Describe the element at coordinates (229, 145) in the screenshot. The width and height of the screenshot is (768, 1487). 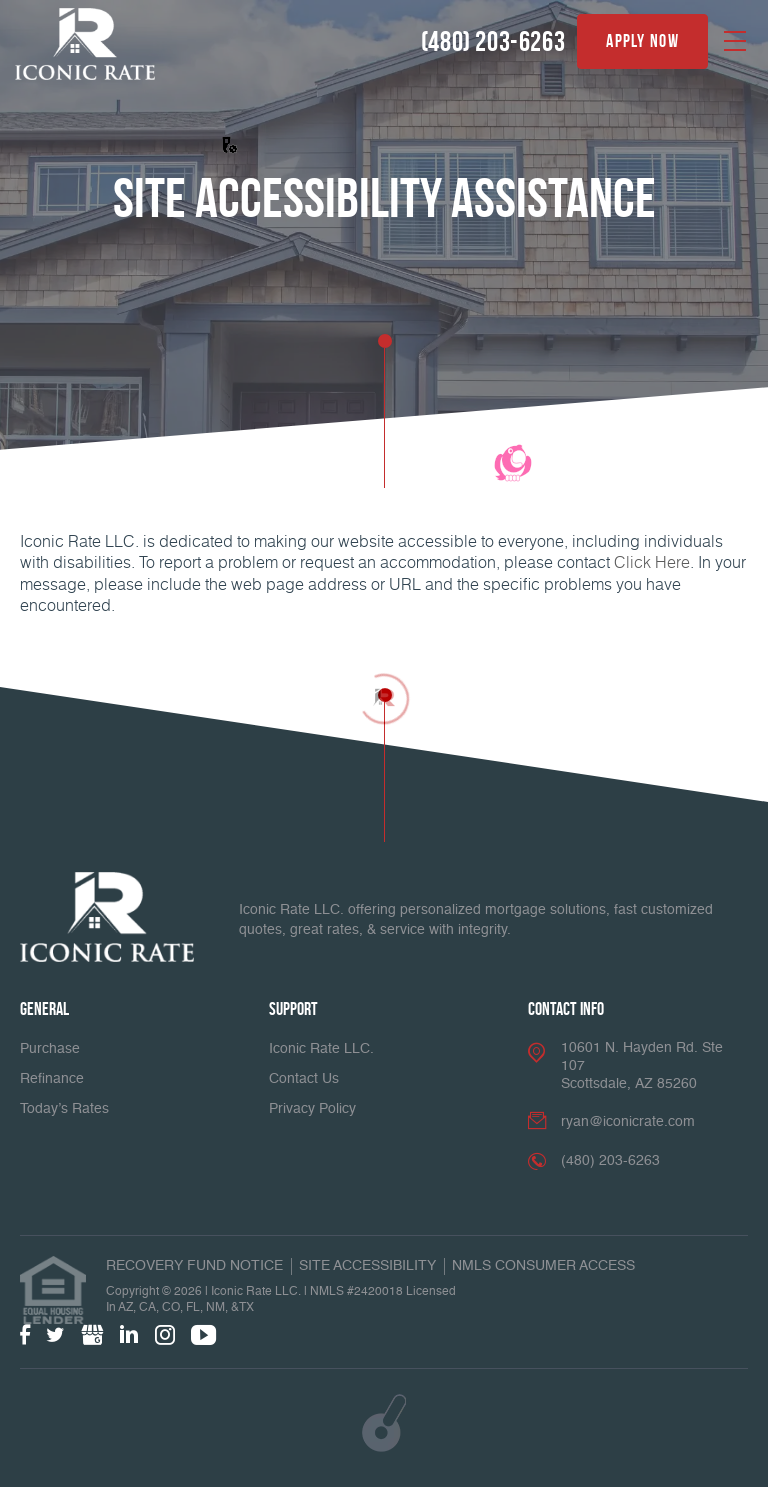
I see `view virus or pathogen test results` at that location.